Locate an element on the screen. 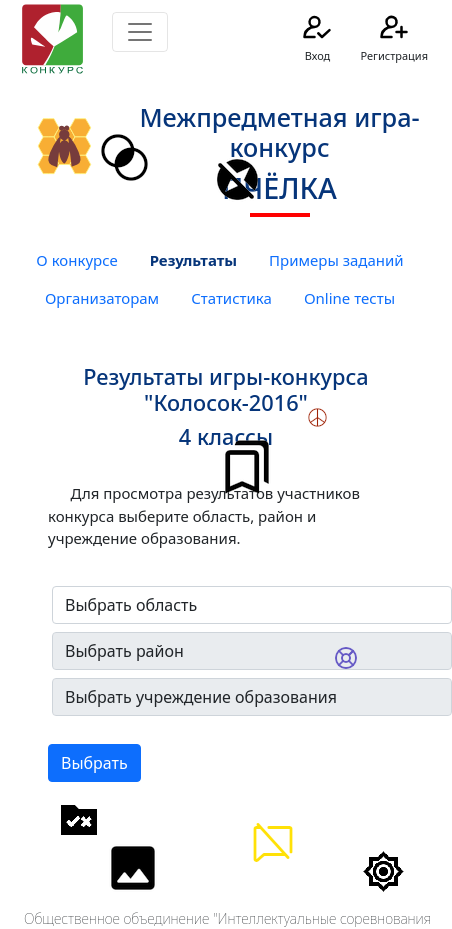 Image resolution: width=452 pixels, height=929 pixels. folder with validation rules applied is located at coordinates (79, 820).